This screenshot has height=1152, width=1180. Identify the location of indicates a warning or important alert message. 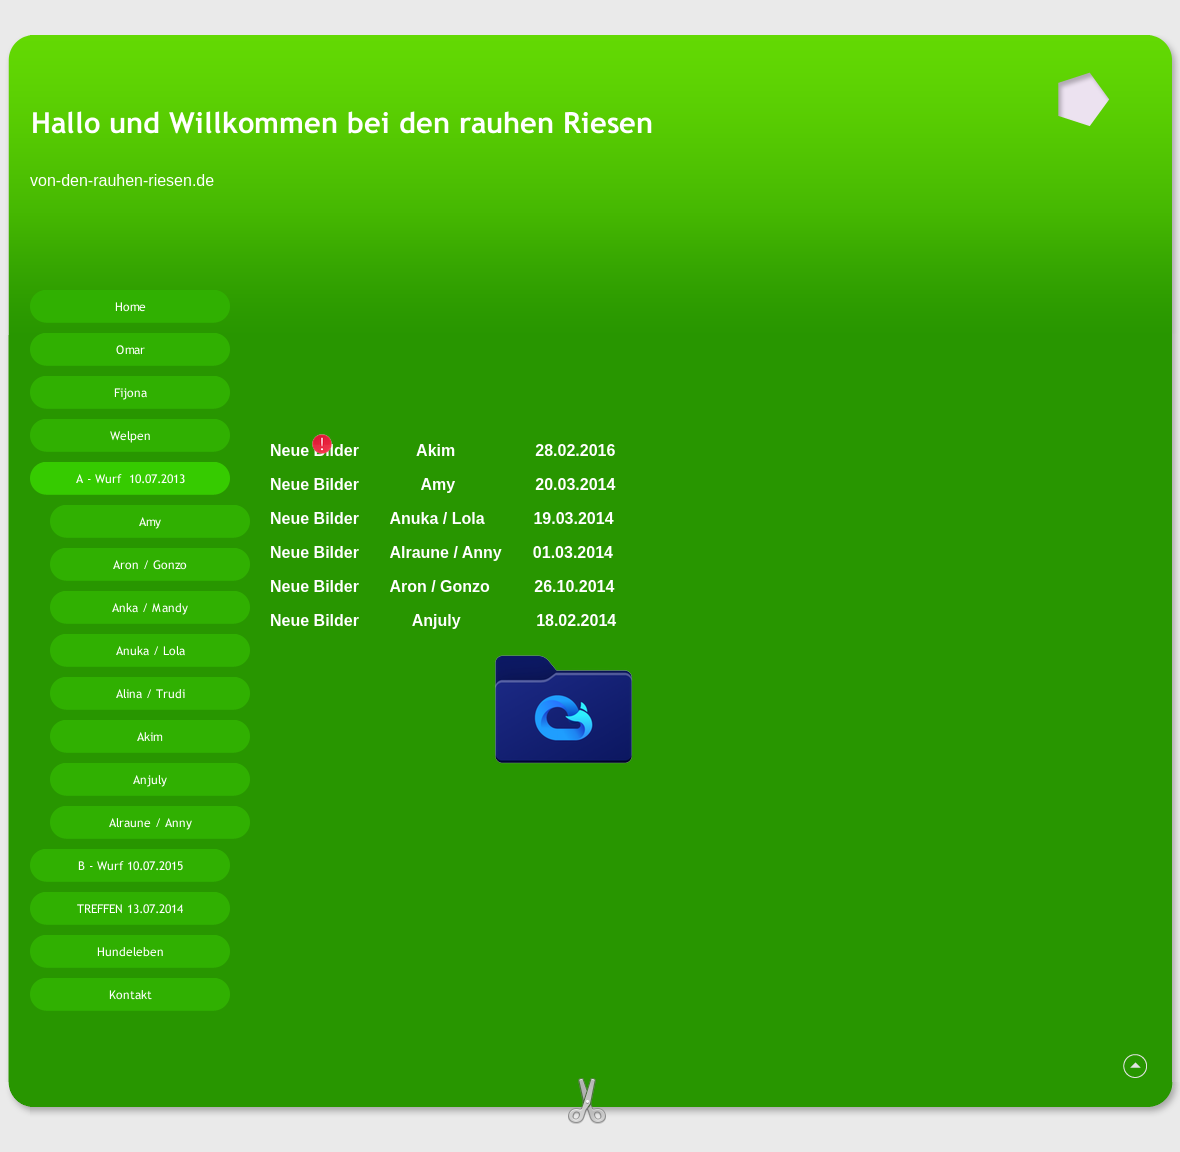
(322, 444).